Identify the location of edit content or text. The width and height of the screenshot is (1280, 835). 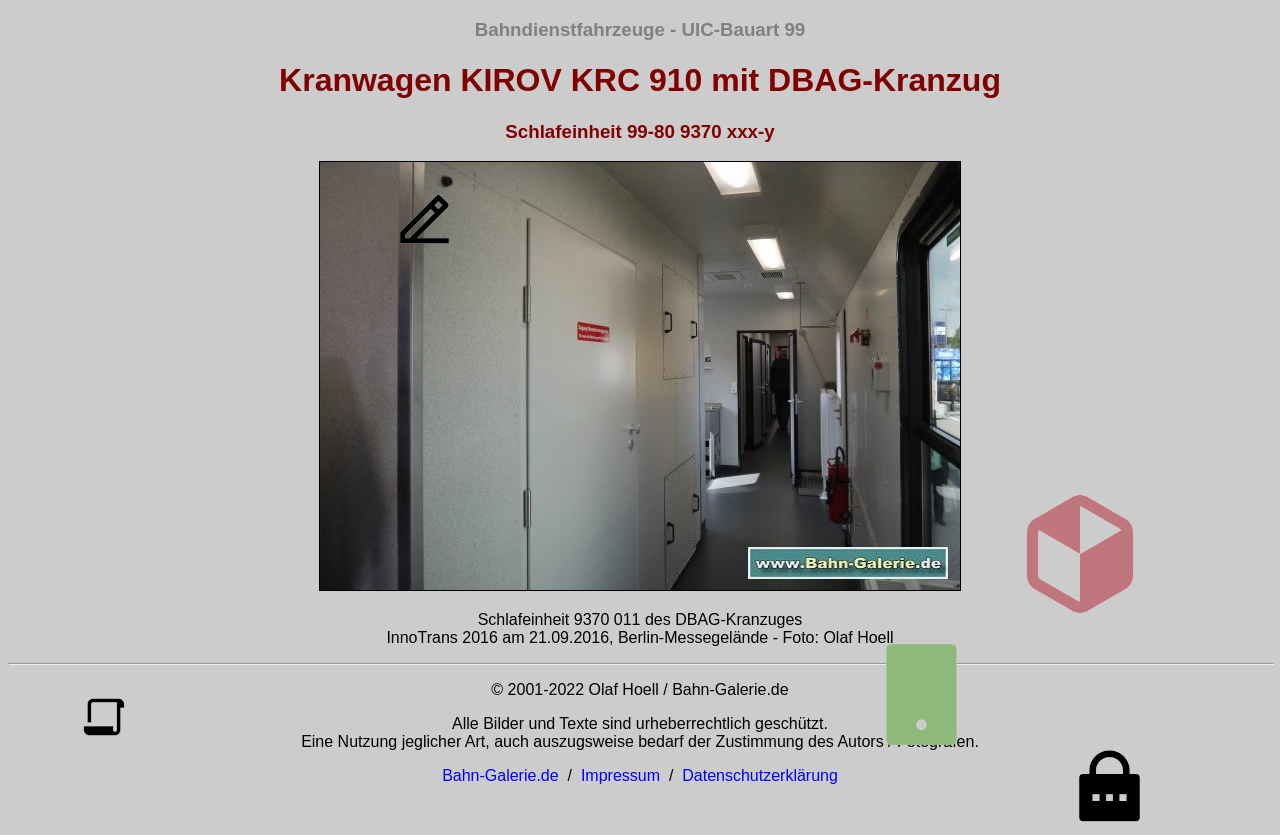
(424, 219).